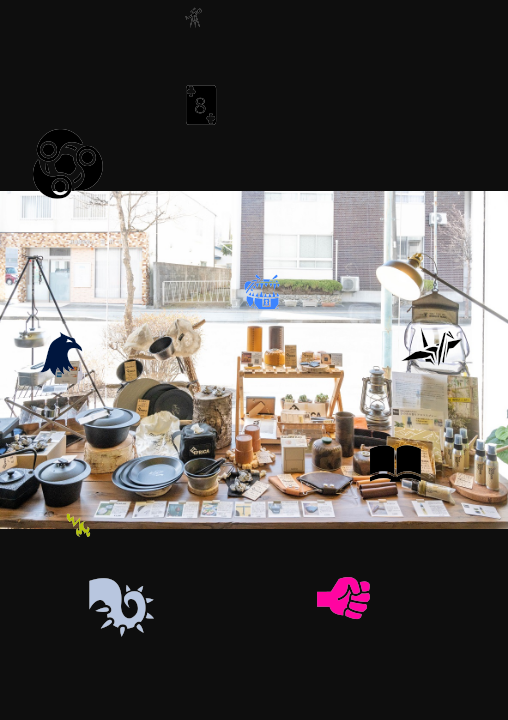 This screenshot has width=508, height=720. I want to click on explore or discover new content, so click(193, 17).